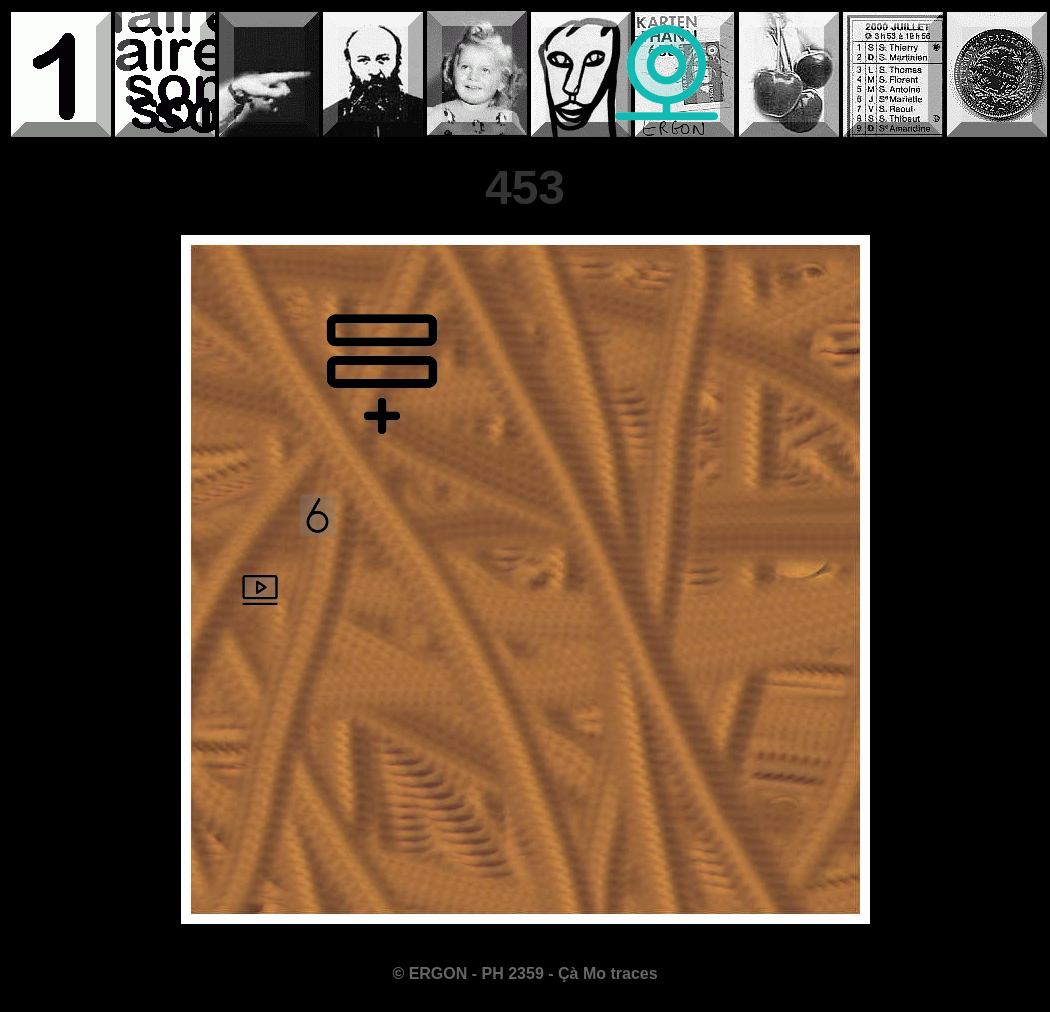 The height and width of the screenshot is (1012, 1050). I want to click on indicates step six in a multi-step process, so click(317, 515).